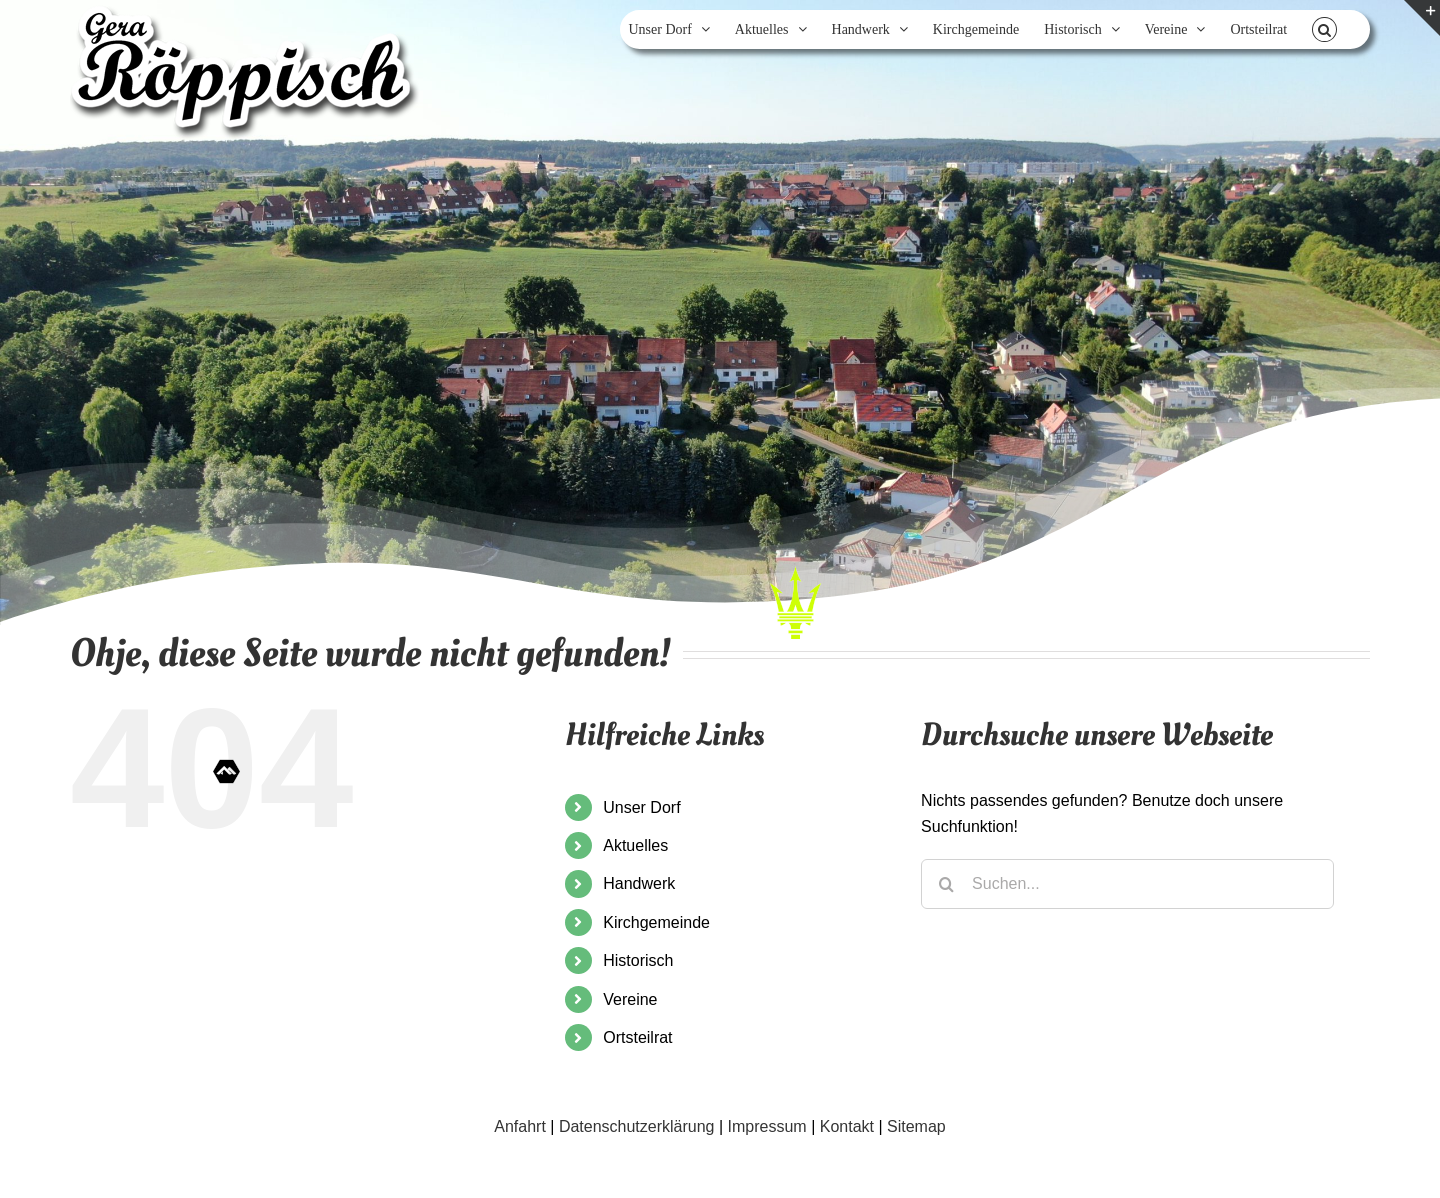 This screenshot has height=1198, width=1440. Describe the element at coordinates (226, 771) in the screenshot. I see `Alpine Linux operating system logo` at that location.